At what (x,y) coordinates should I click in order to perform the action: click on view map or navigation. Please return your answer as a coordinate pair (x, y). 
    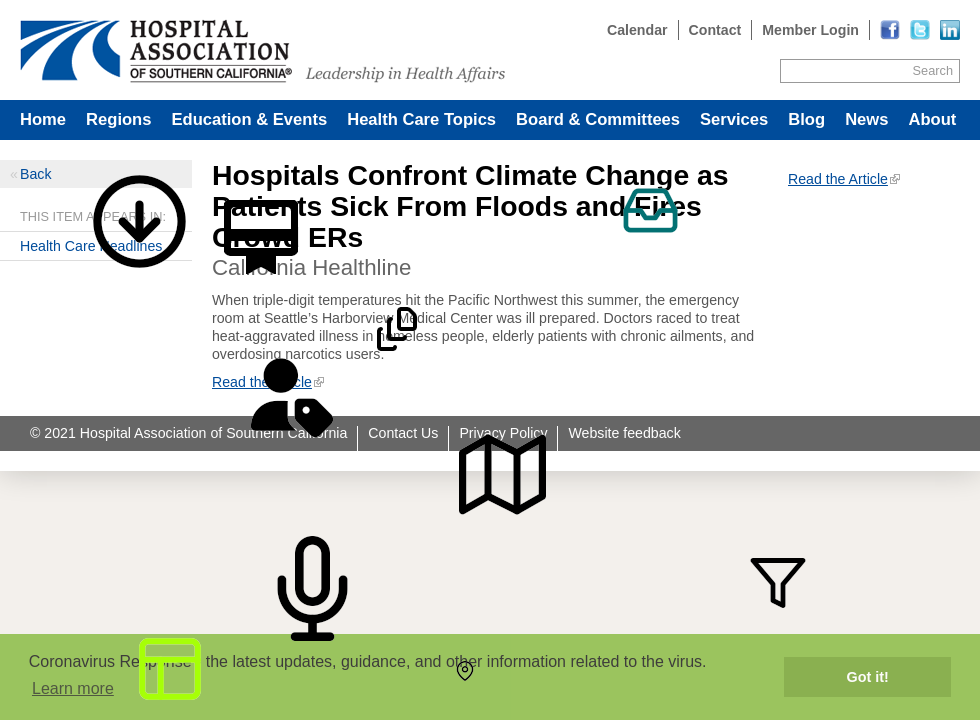
    Looking at the image, I should click on (502, 474).